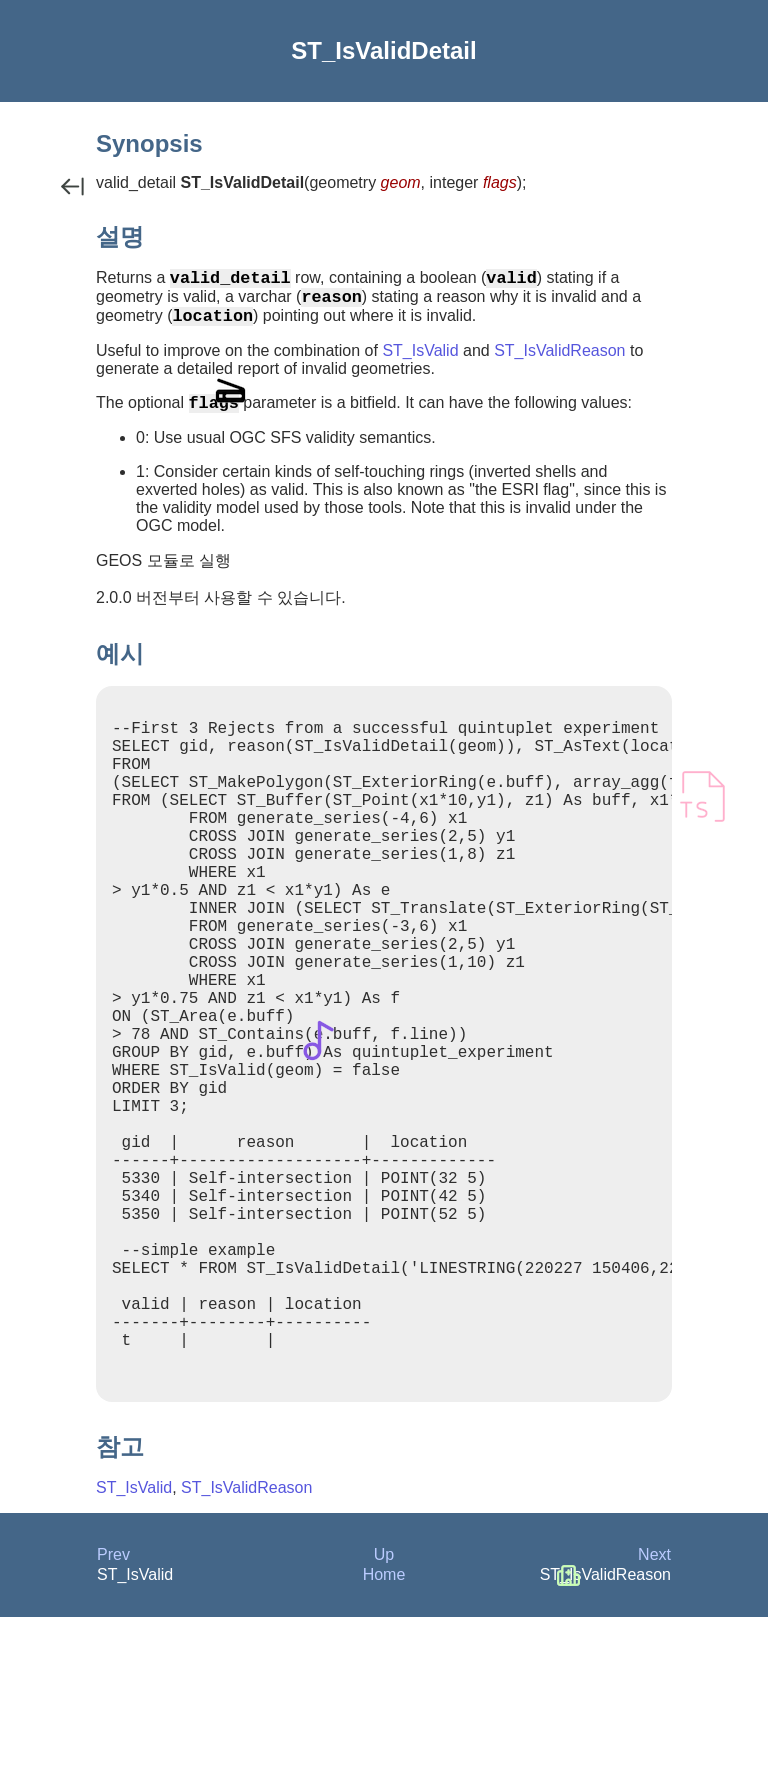  Describe the element at coordinates (72, 186) in the screenshot. I see `navigate back to previous screen` at that location.